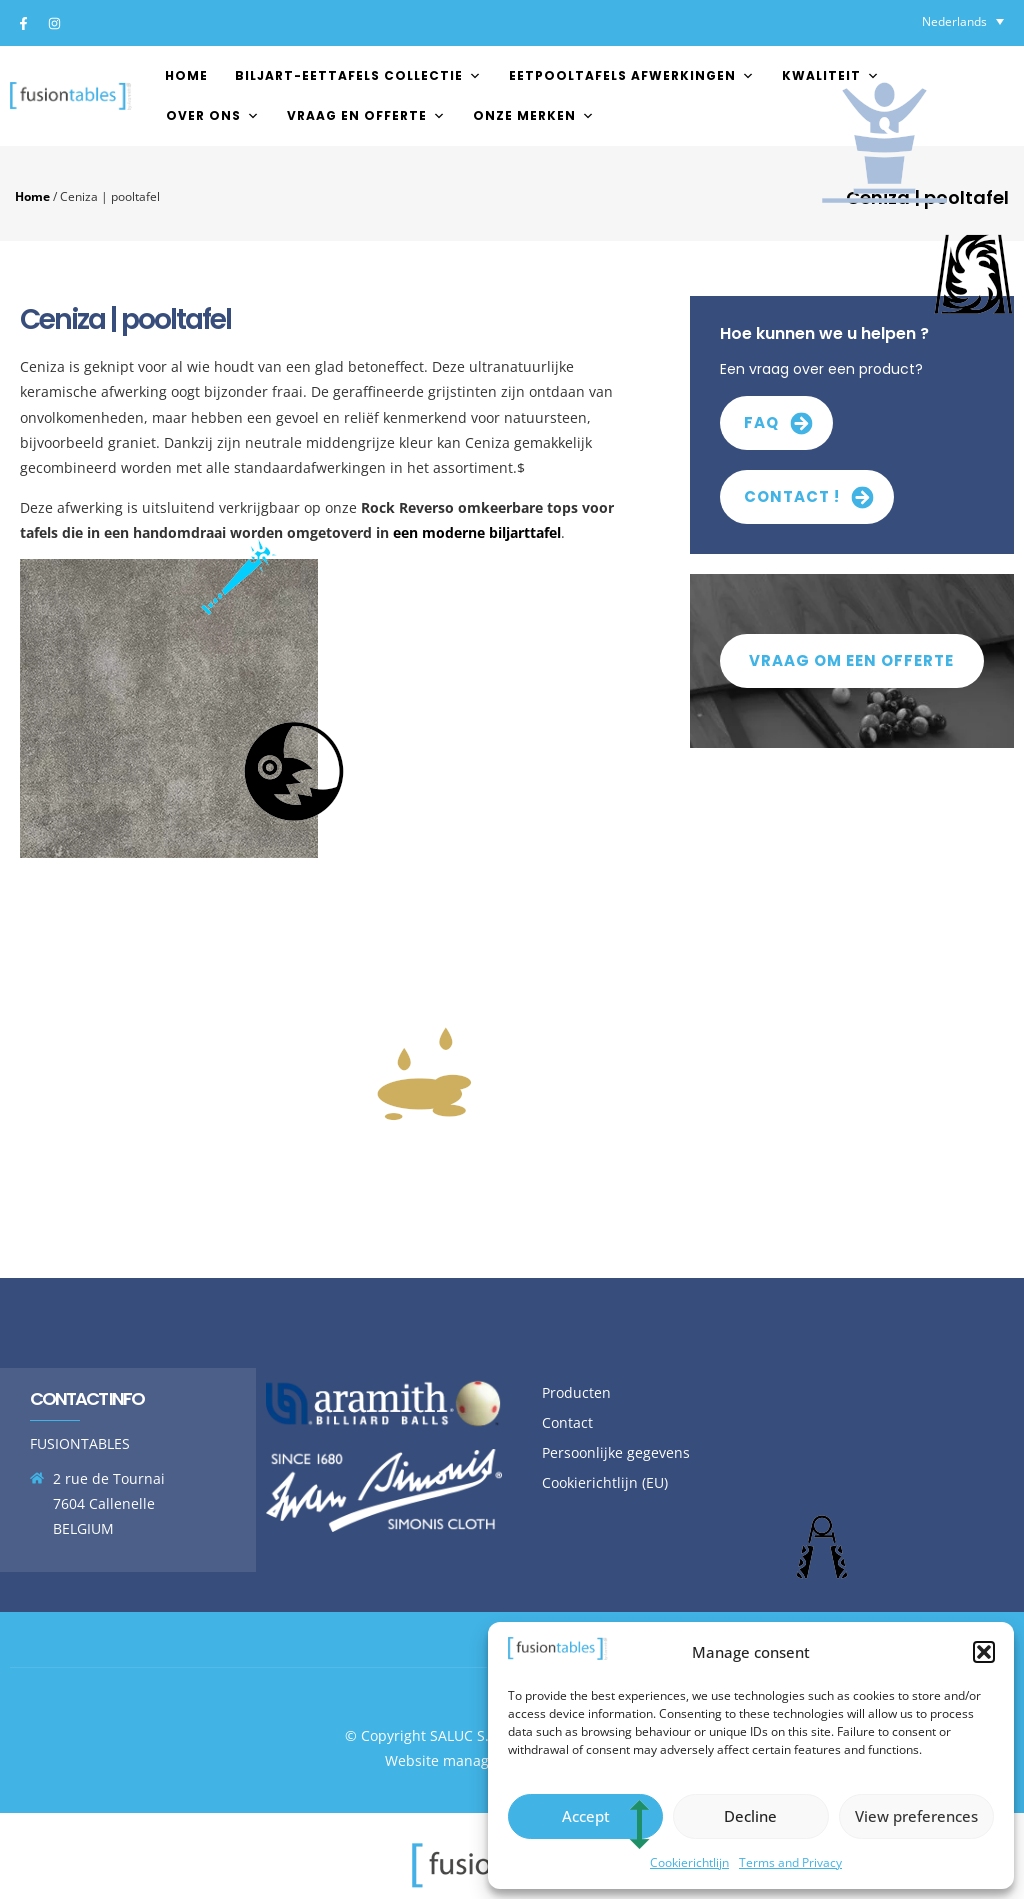 The image size is (1024, 1899). I want to click on toggle dark mode or night theme, so click(294, 771).